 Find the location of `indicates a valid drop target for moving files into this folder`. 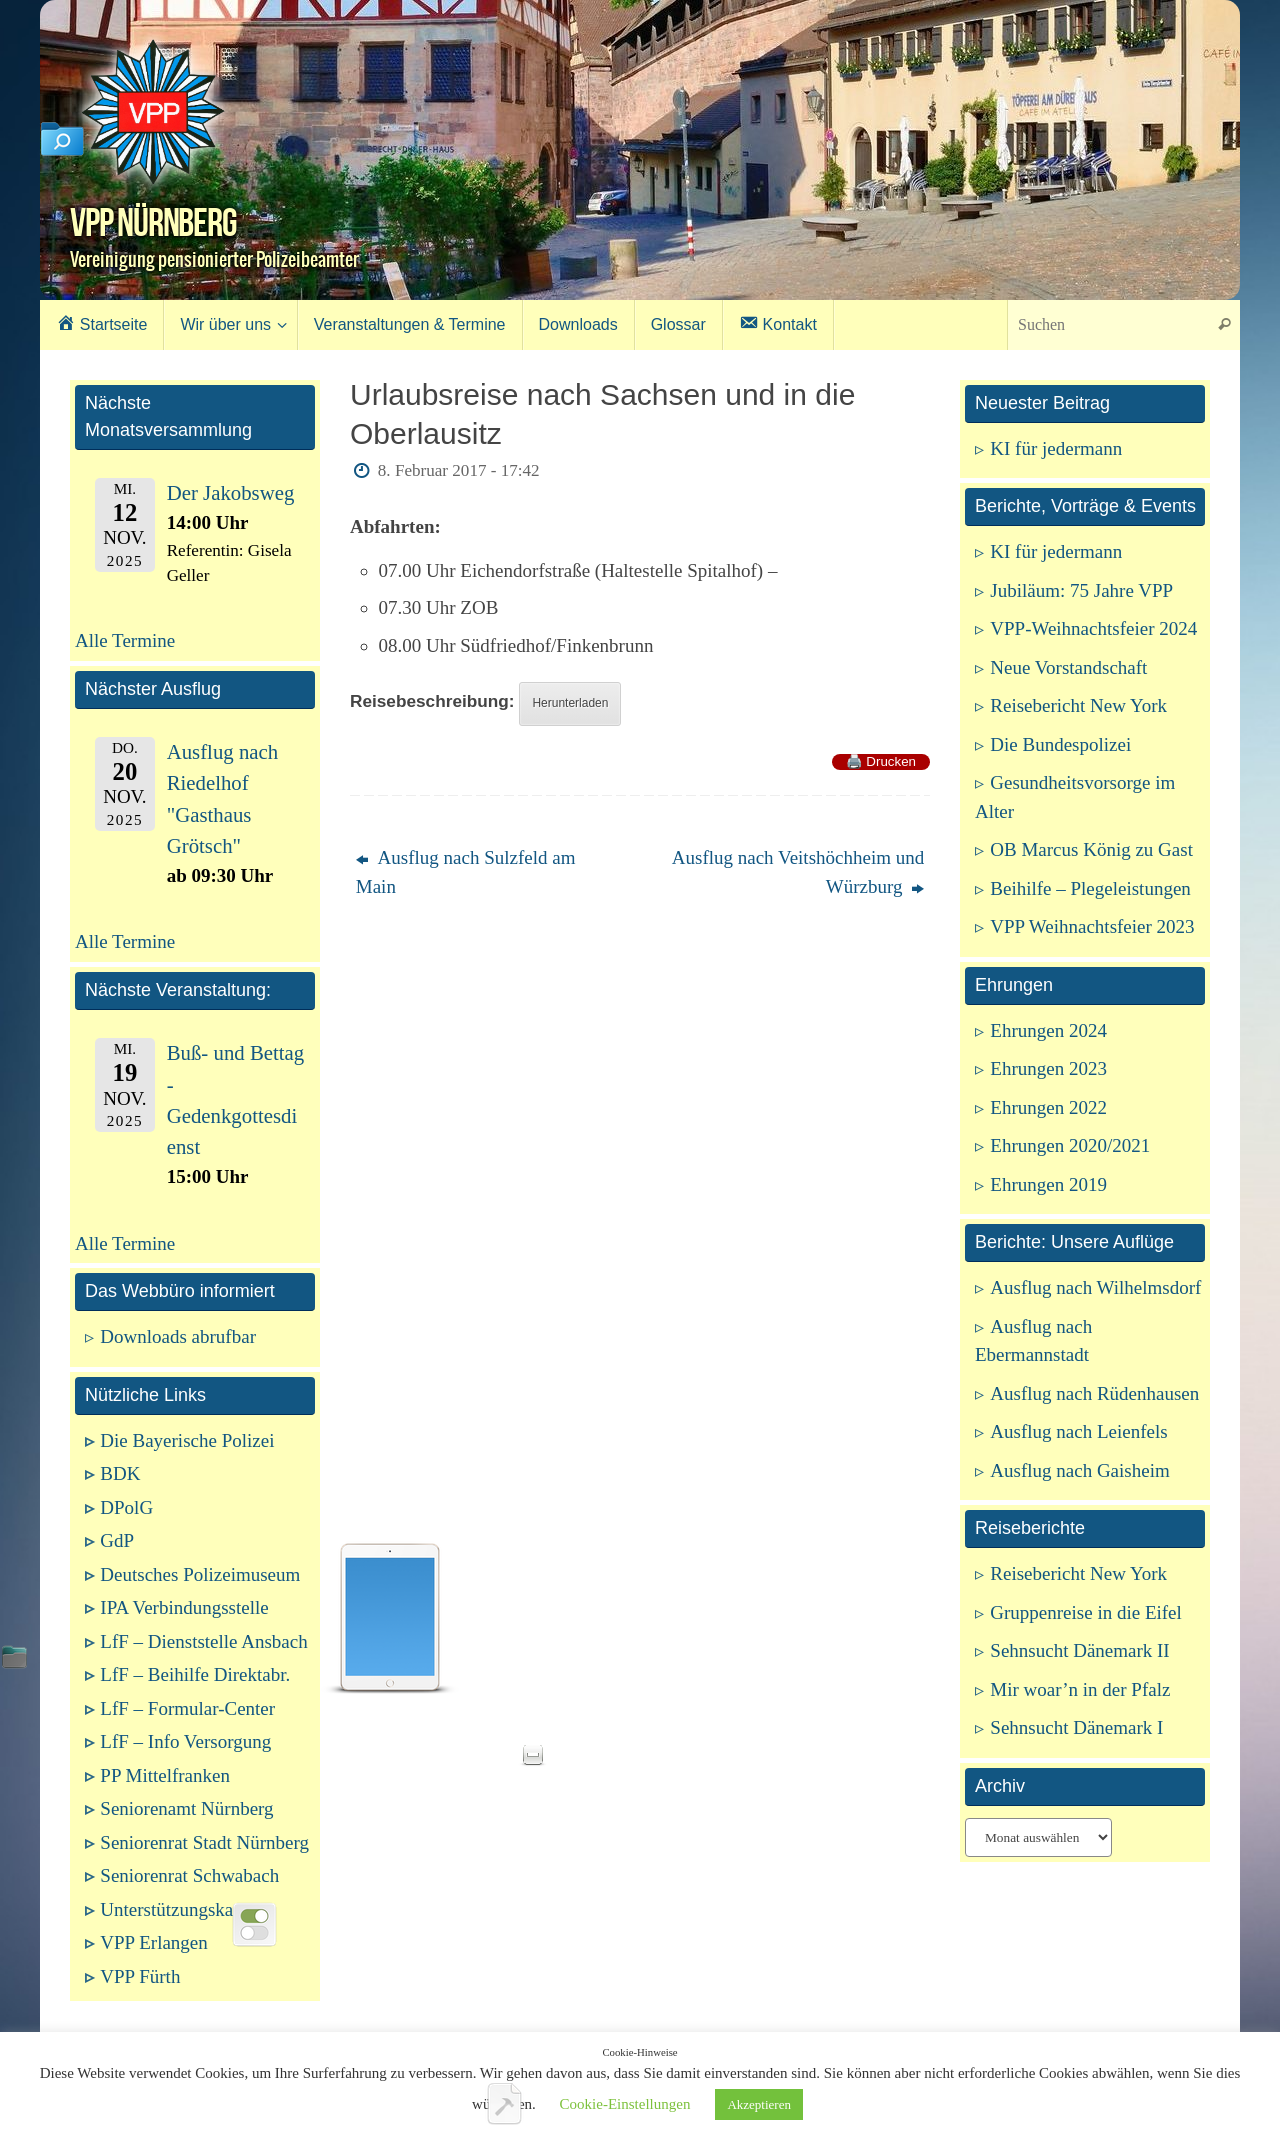

indicates a valid drop target for moving files into this folder is located at coordinates (14, 1656).